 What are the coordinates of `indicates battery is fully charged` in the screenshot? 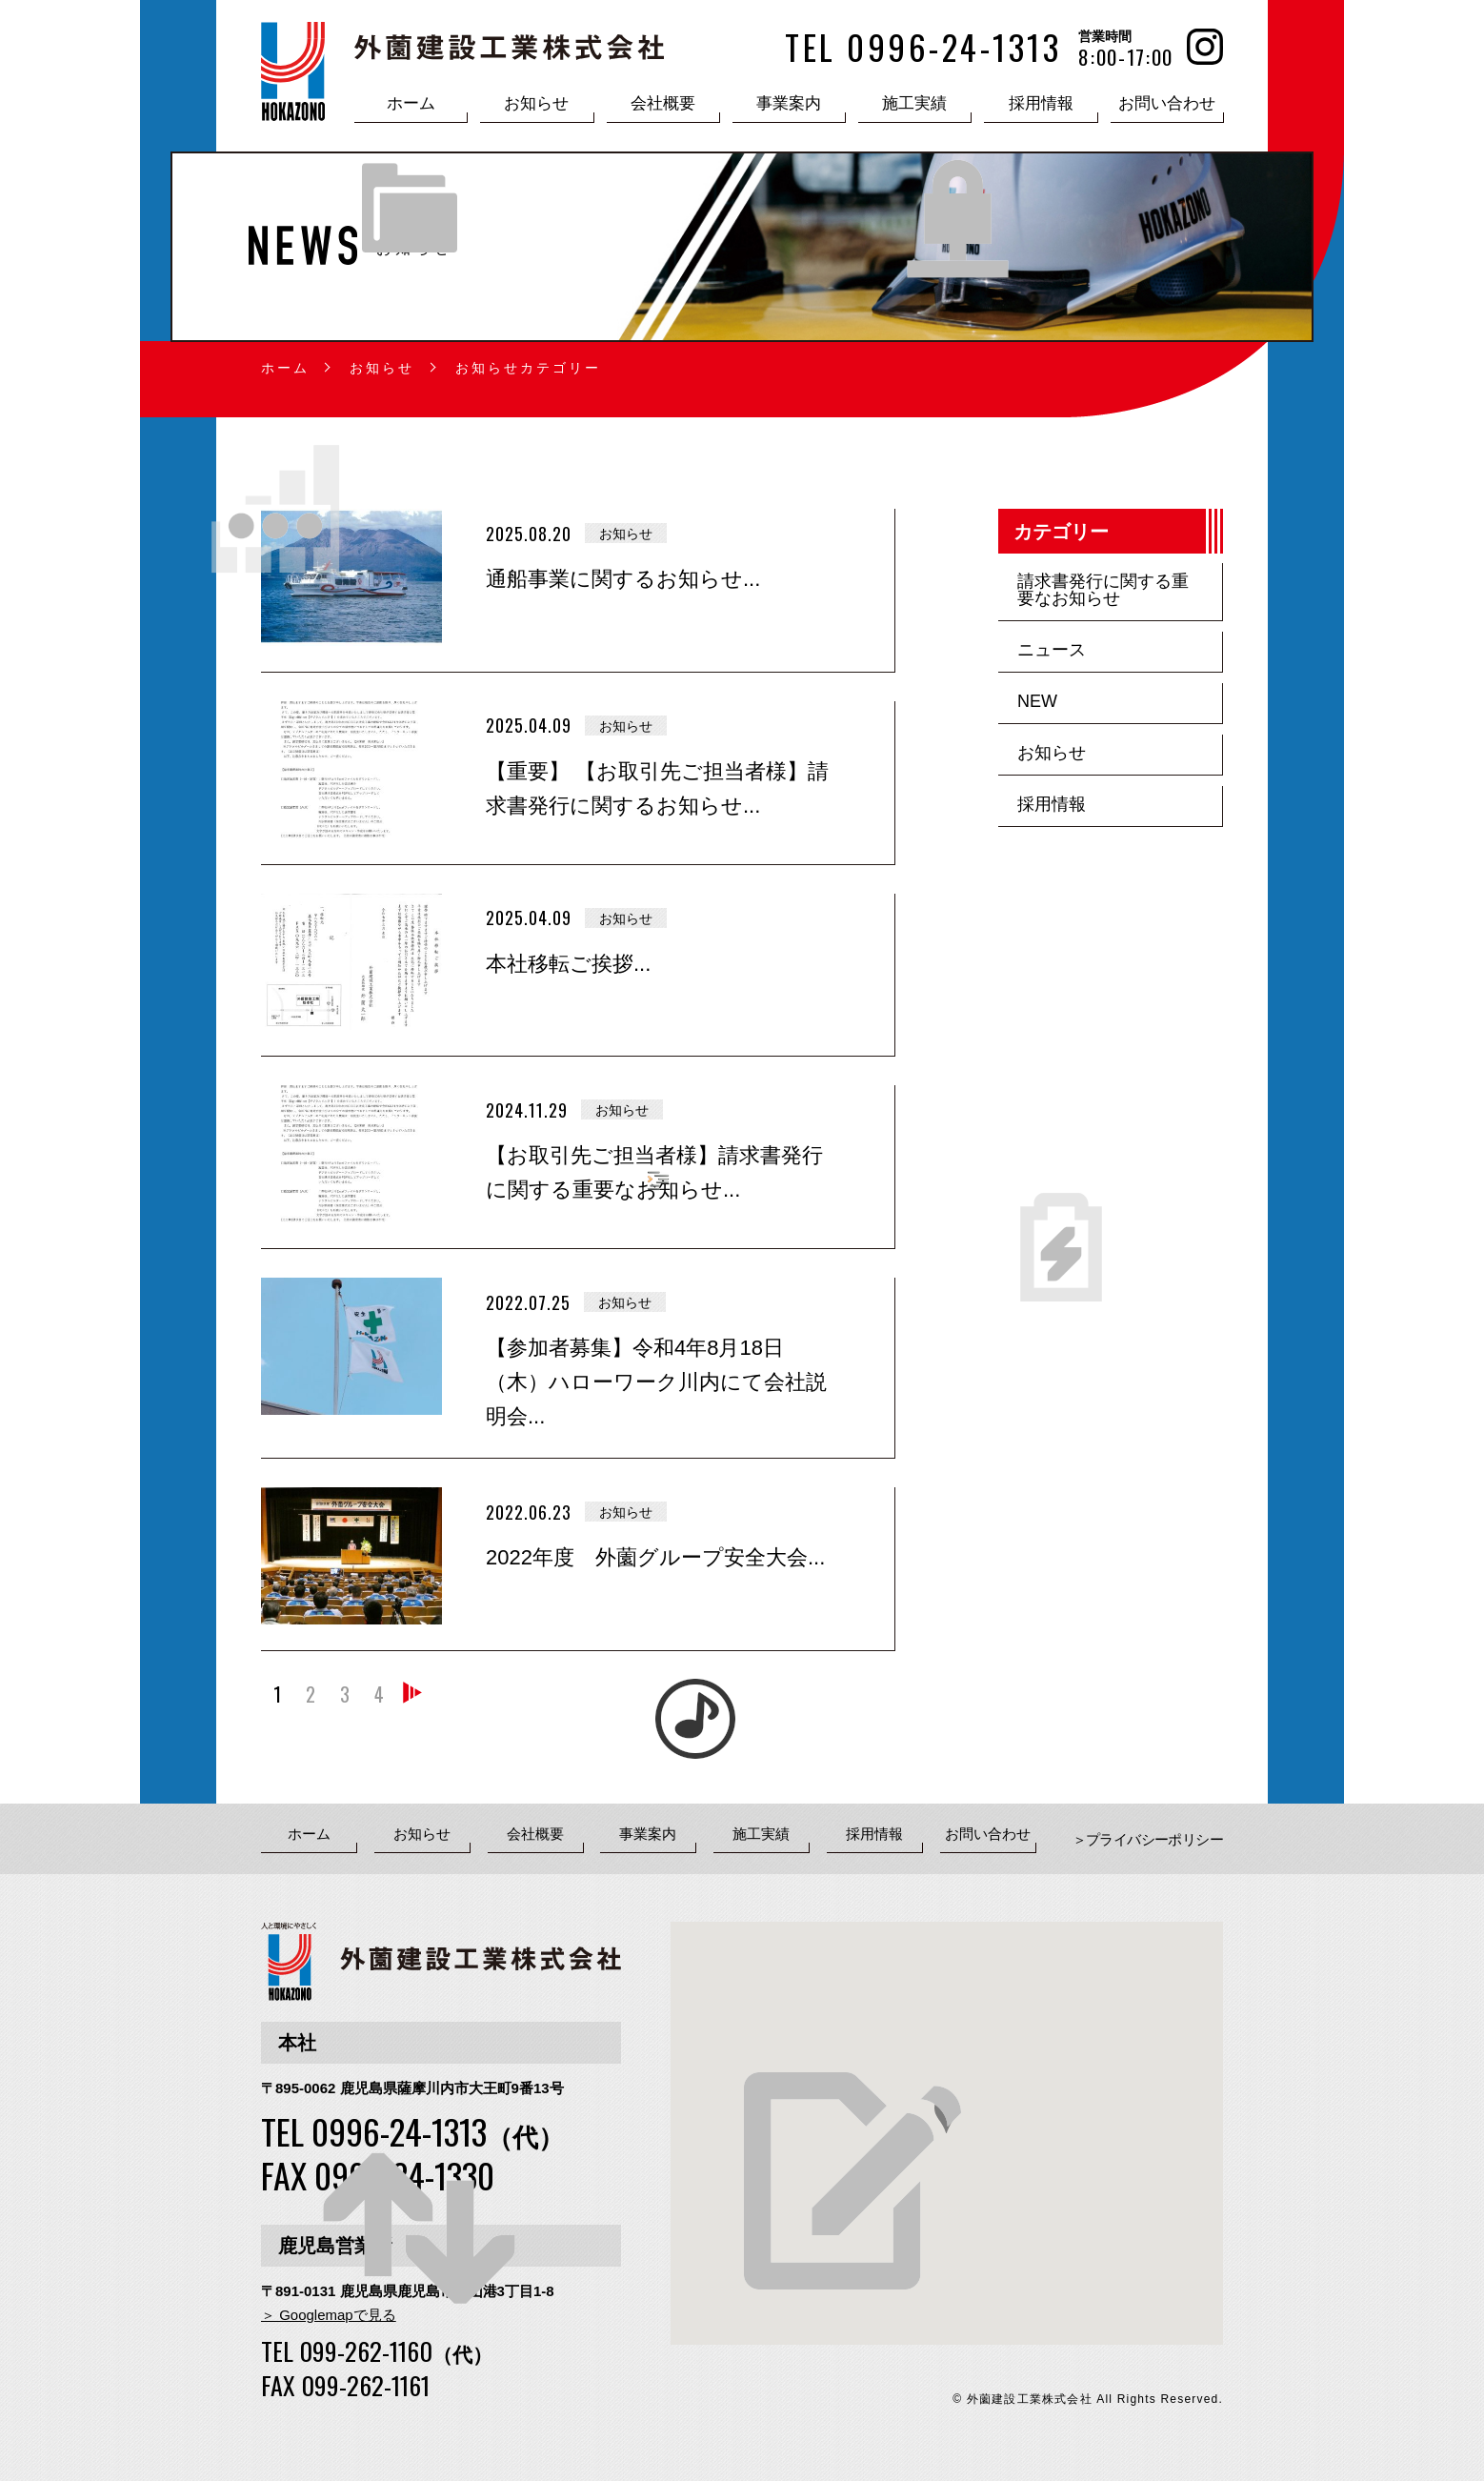 It's located at (1061, 1247).